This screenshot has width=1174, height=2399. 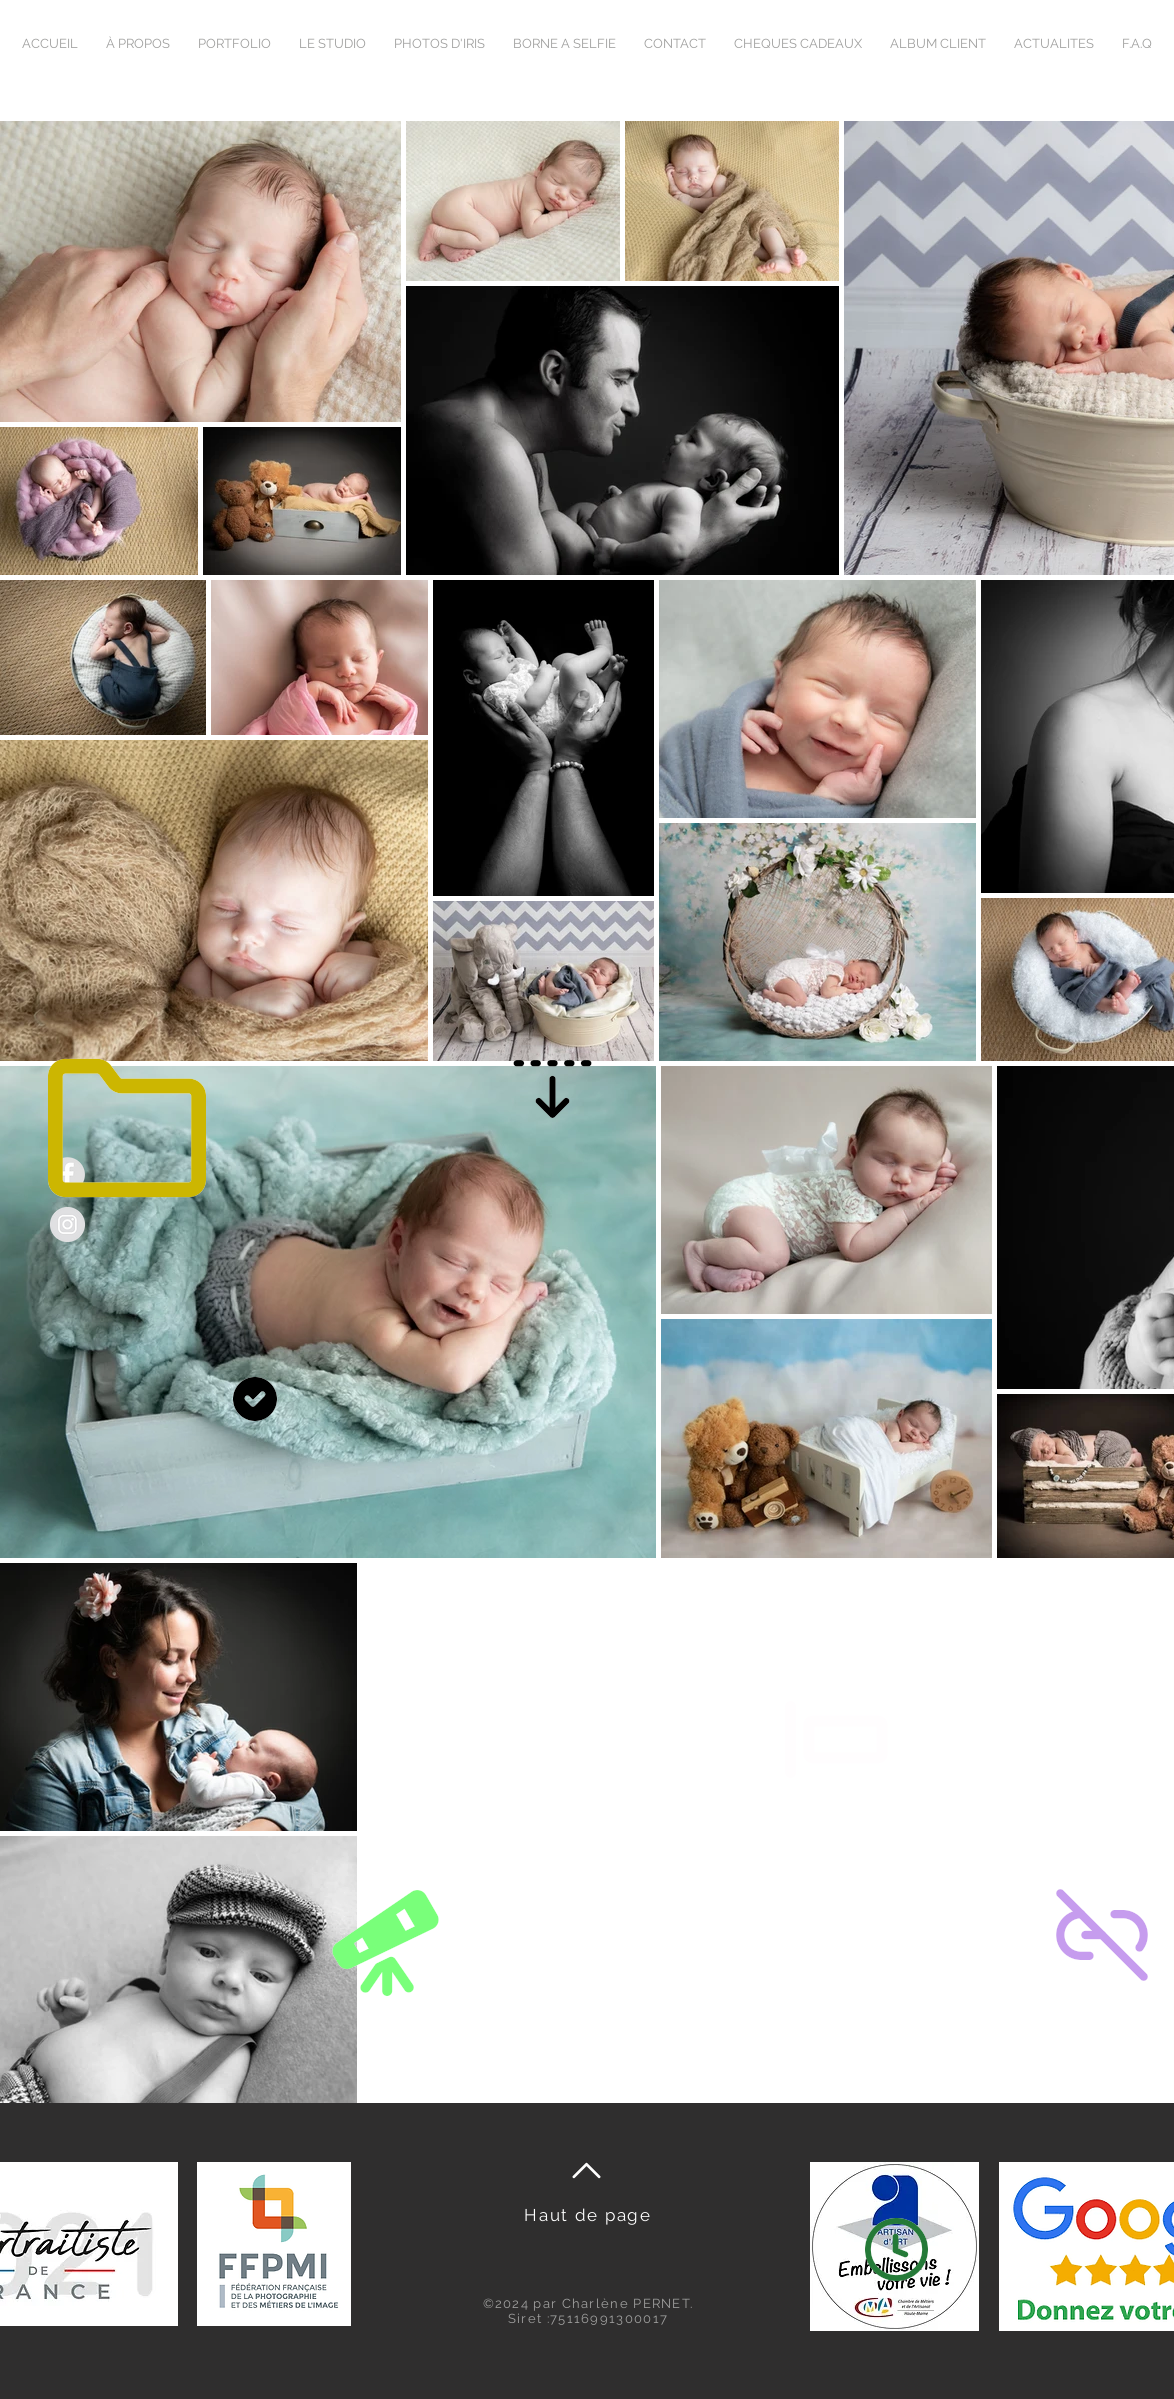 I want to click on open folder or directory, so click(x=127, y=1128).